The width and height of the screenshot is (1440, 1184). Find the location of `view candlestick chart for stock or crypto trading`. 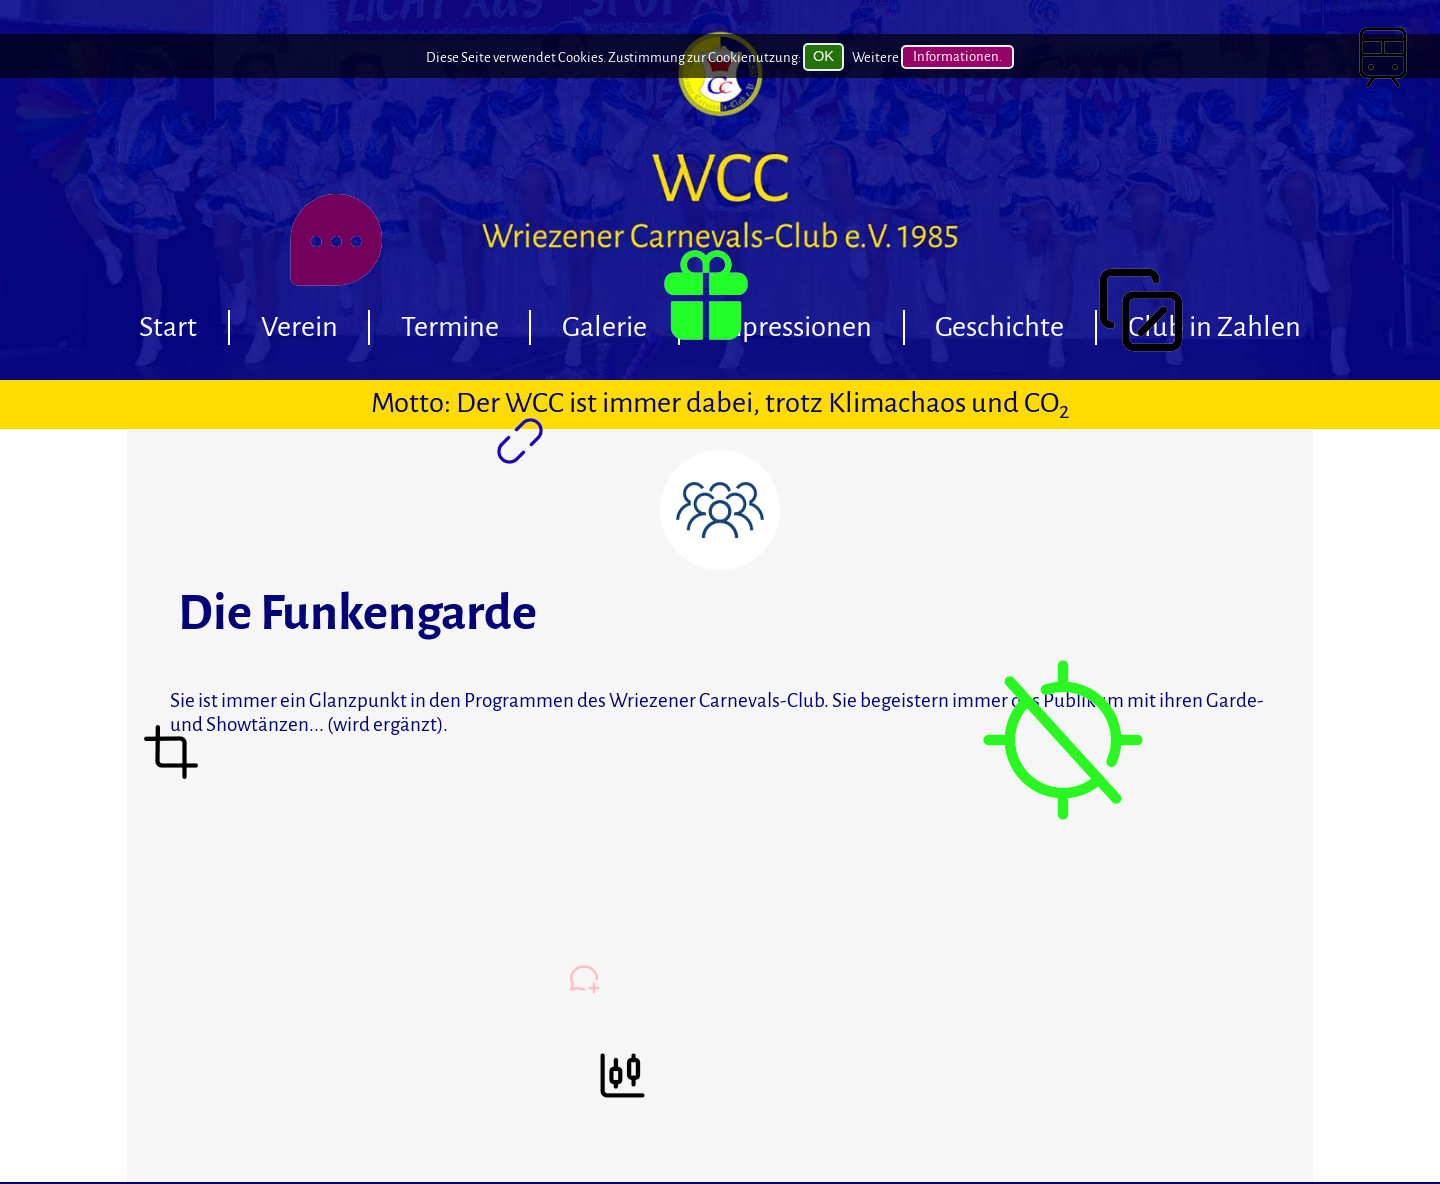

view candlestick chart for stock or crypto trading is located at coordinates (622, 1075).